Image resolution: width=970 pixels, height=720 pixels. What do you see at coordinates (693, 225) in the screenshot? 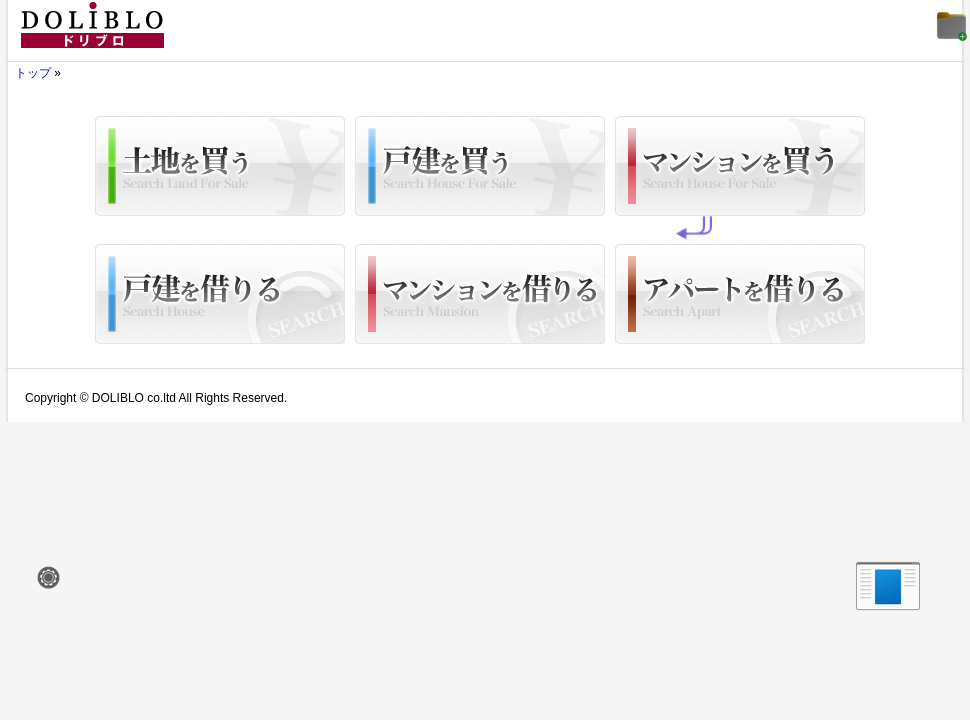
I see `reply to all recipients of an email` at bounding box center [693, 225].